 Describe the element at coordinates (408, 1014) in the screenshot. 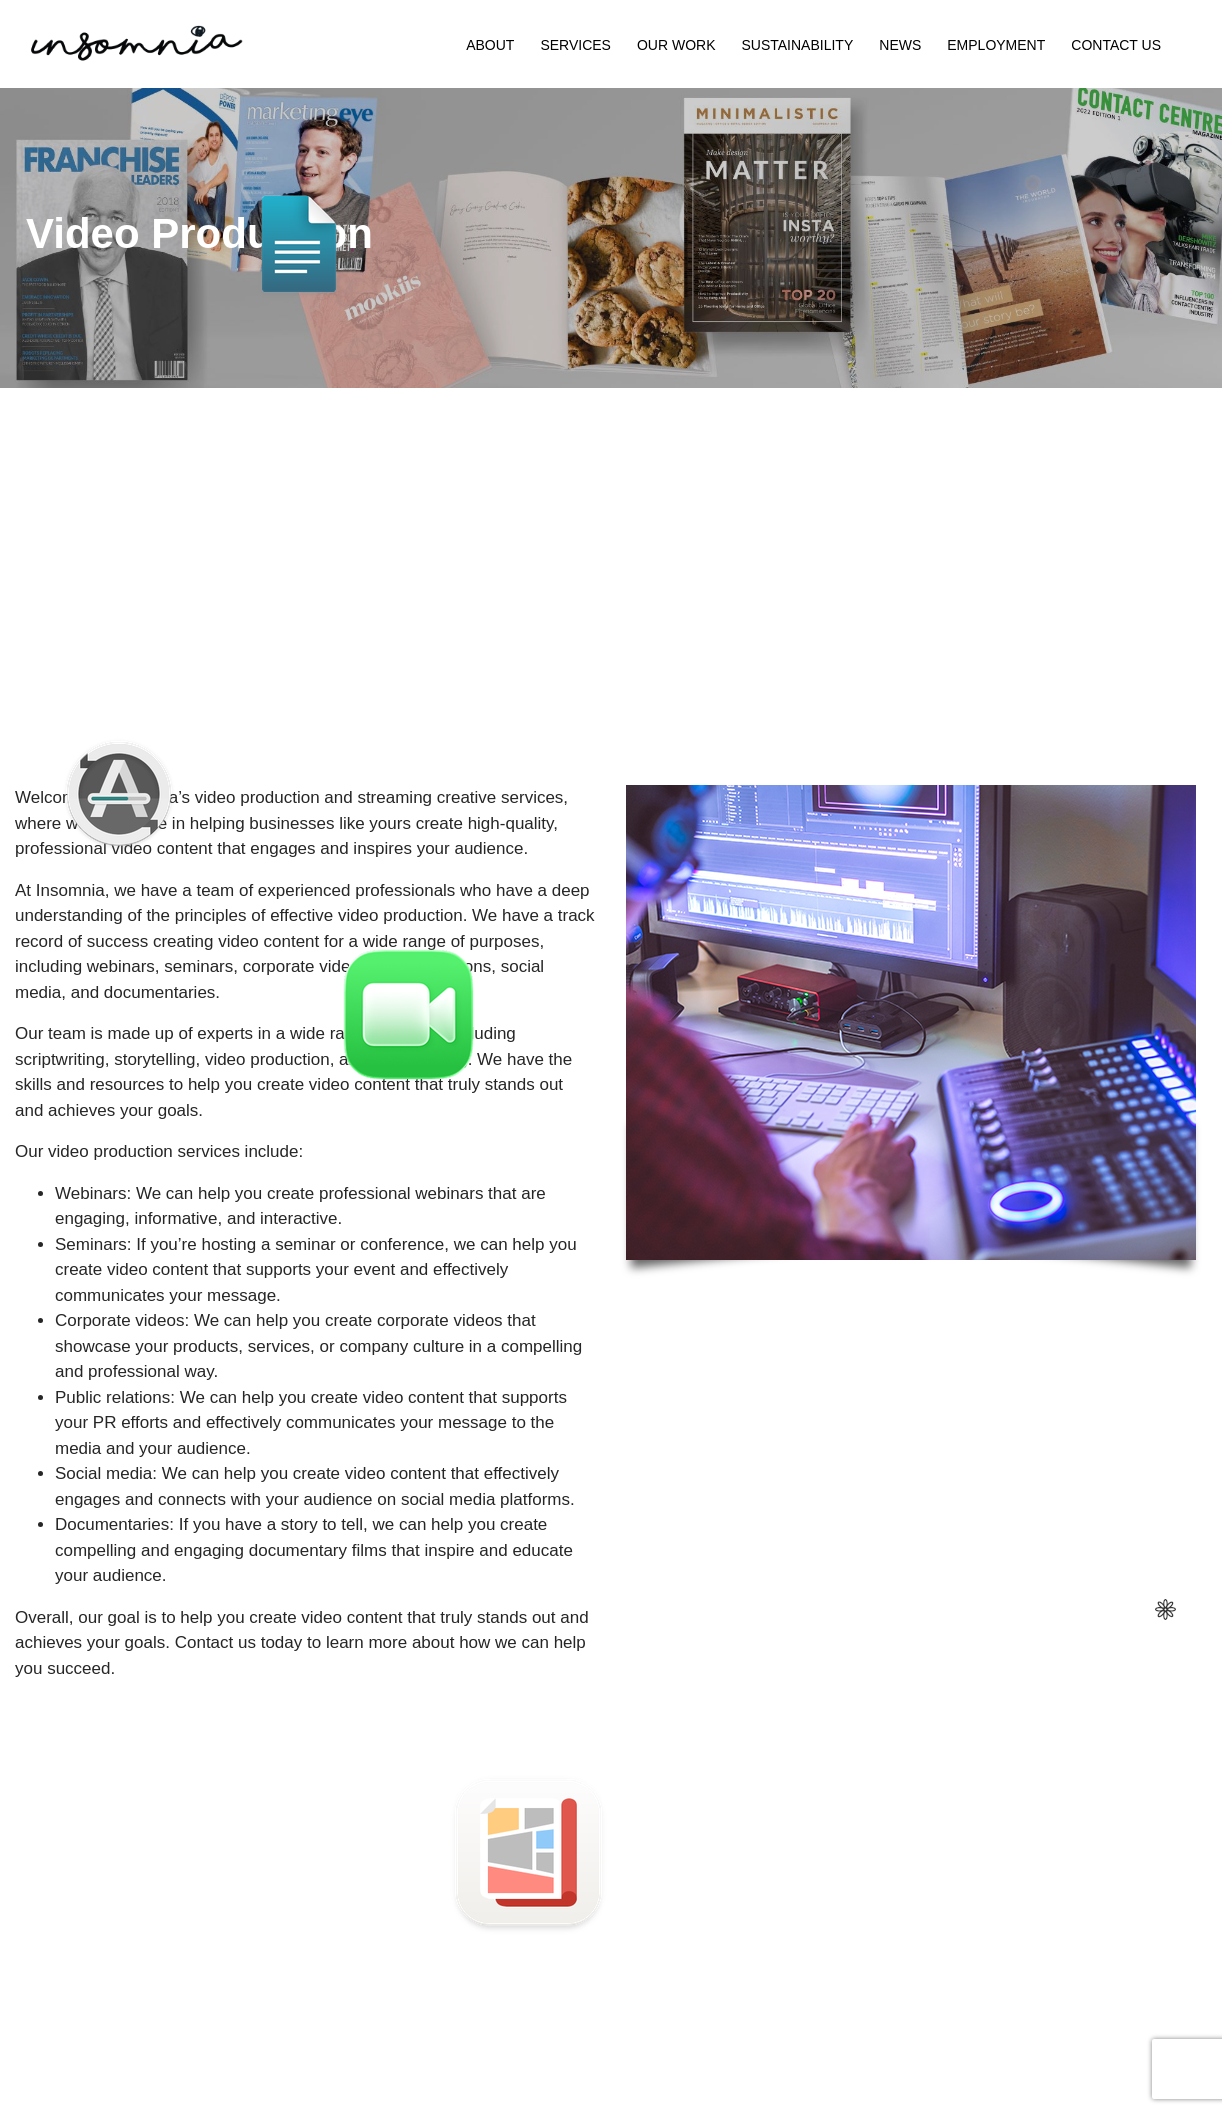

I see `open FaceTime to start a video call` at that location.